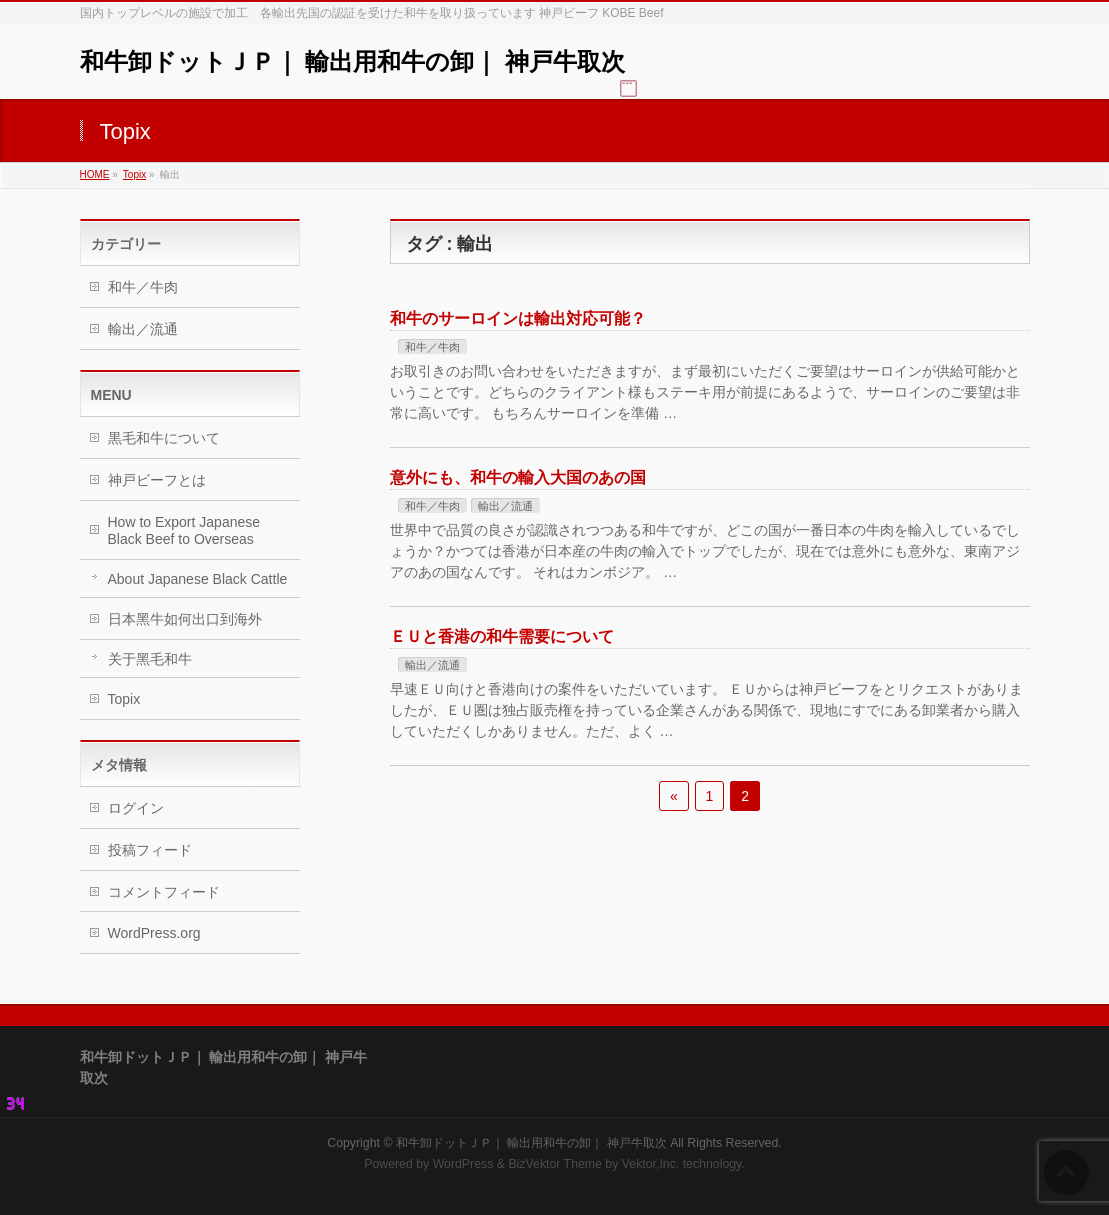 This screenshot has width=1109, height=1215. What do you see at coordinates (628, 88) in the screenshot?
I see `toggle the menubar visibility` at bounding box center [628, 88].